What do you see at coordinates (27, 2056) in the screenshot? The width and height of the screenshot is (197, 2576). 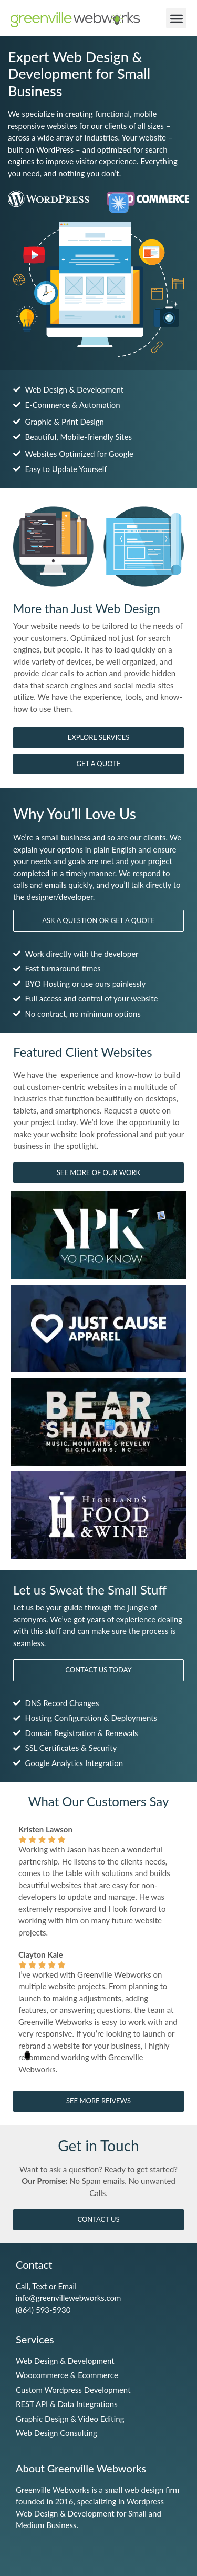 I see `apple watch device icon` at bounding box center [27, 2056].